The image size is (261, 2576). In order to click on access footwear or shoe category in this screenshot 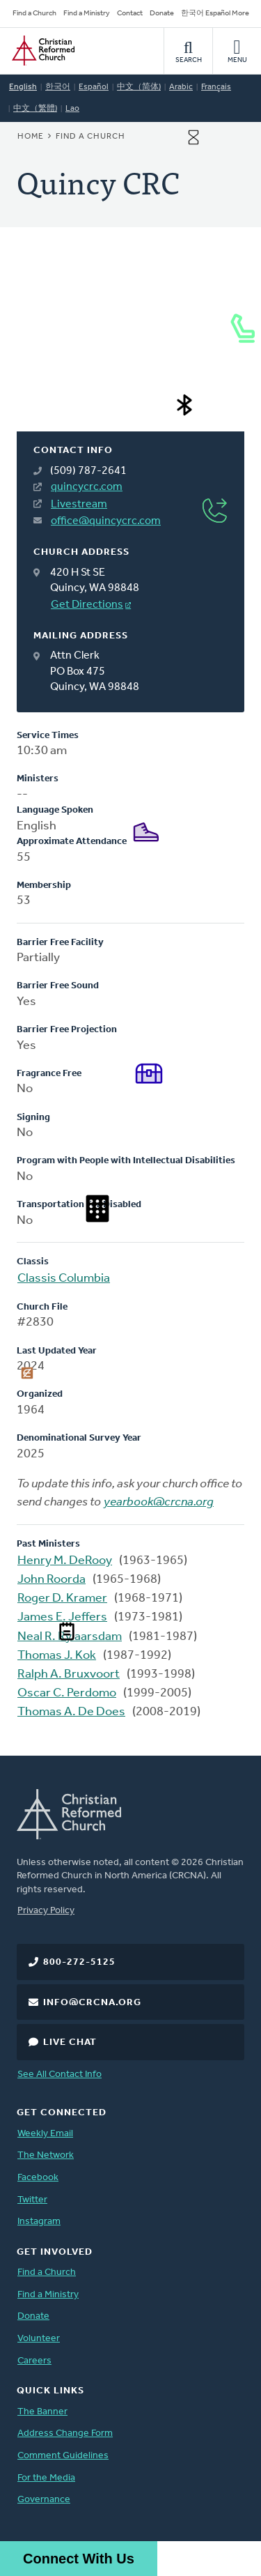, I will do `click(145, 833)`.